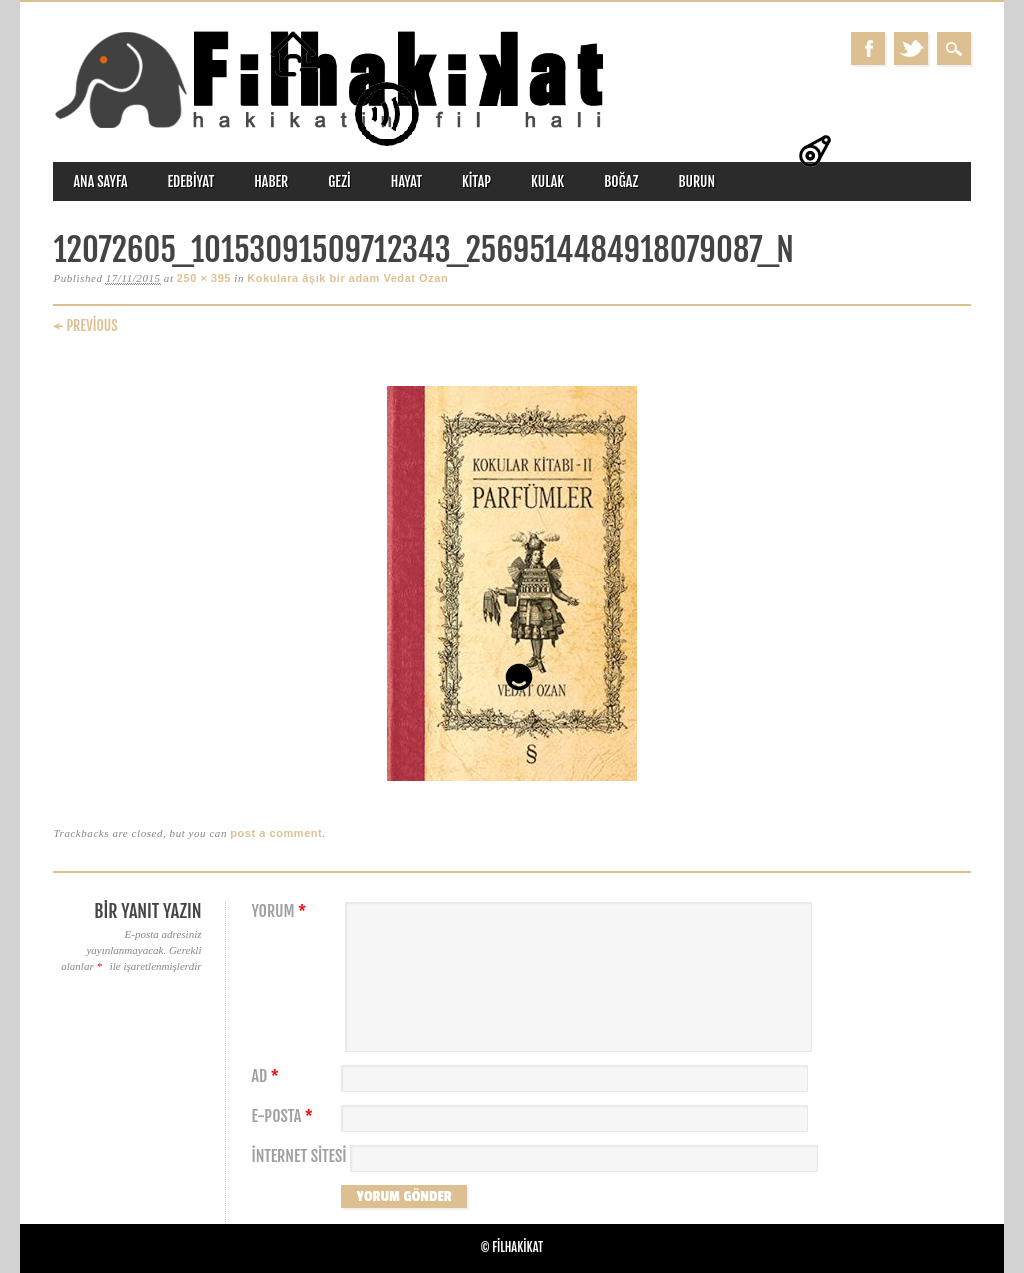 This screenshot has height=1273, width=1024. Describe the element at coordinates (293, 54) in the screenshot. I see `remove a property from your saved homes` at that location.